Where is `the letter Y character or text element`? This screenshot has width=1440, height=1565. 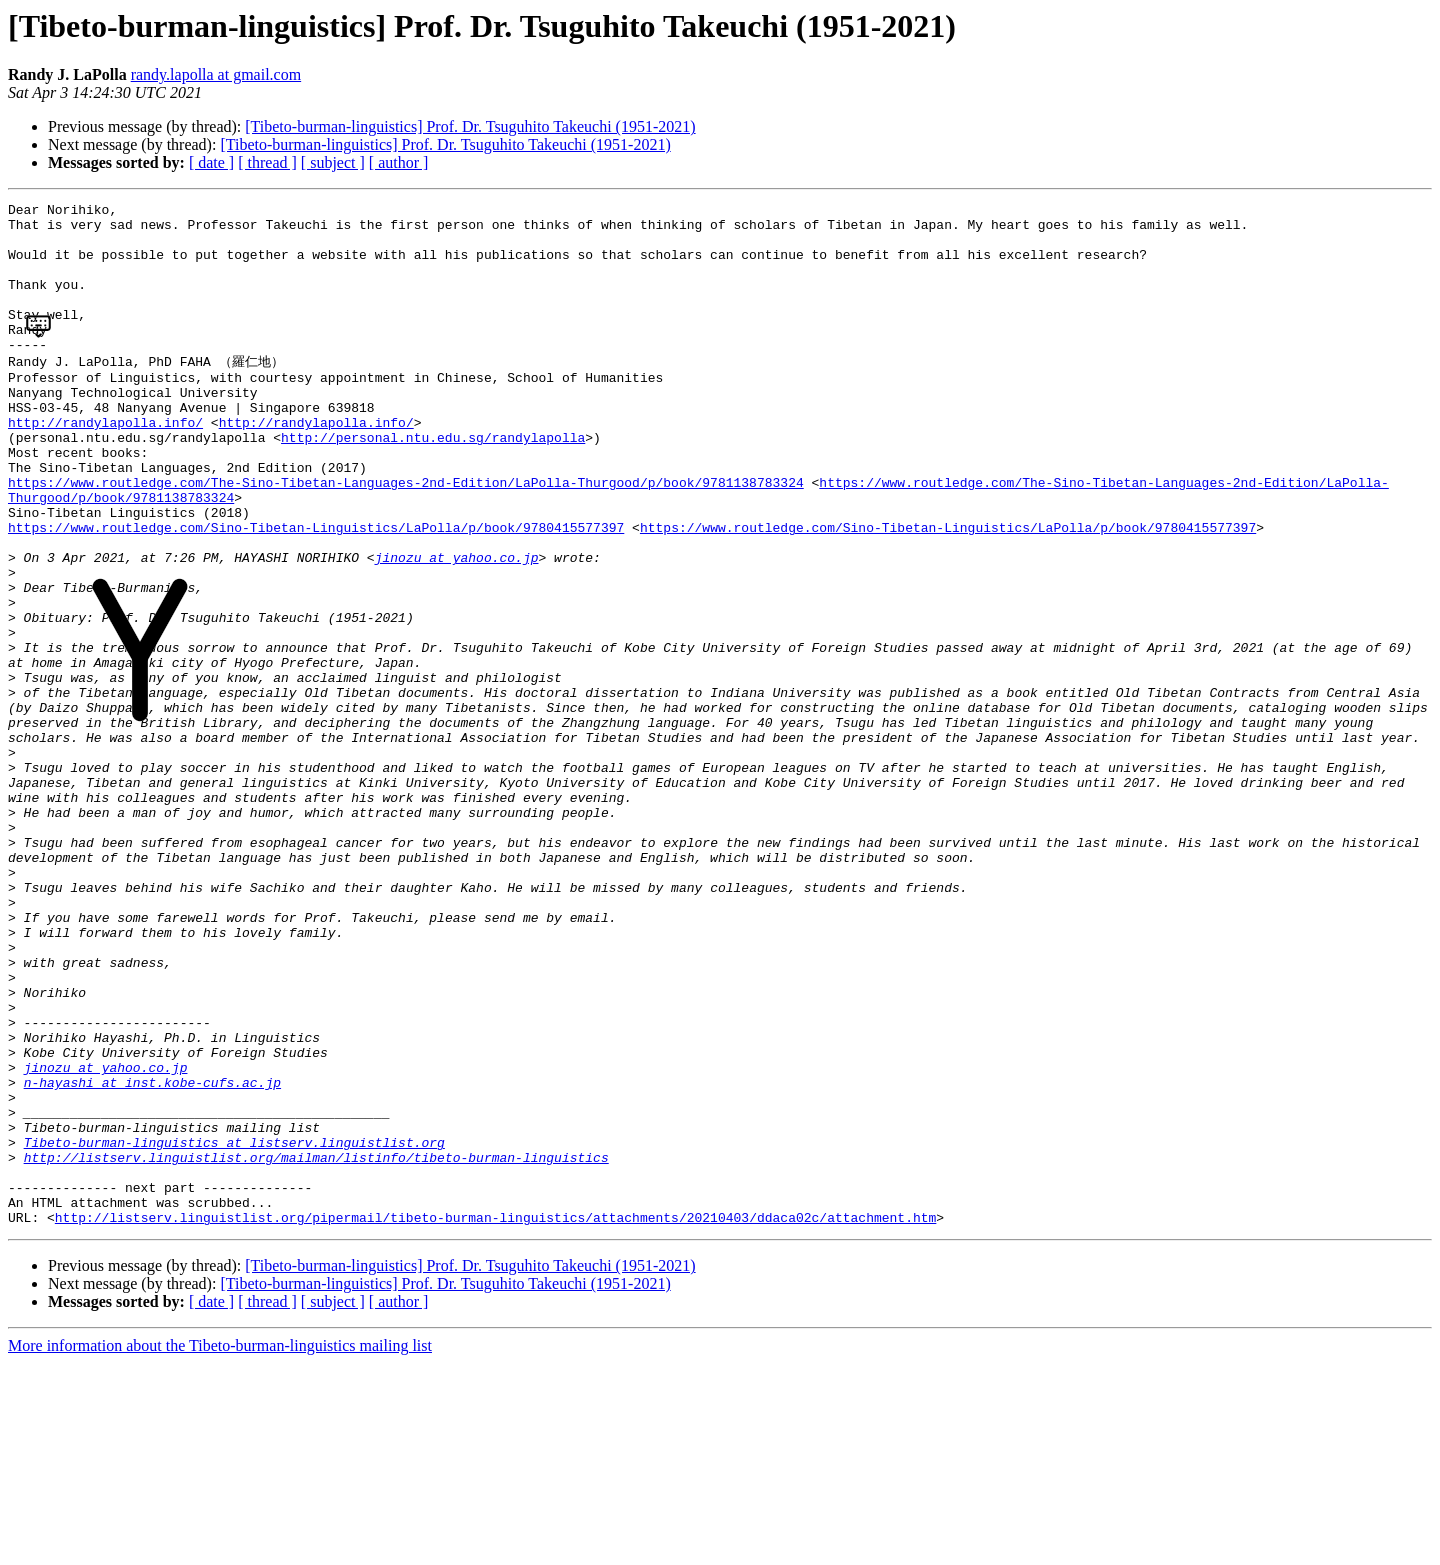 the letter Y character or text element is located at coordinates (140, 650).